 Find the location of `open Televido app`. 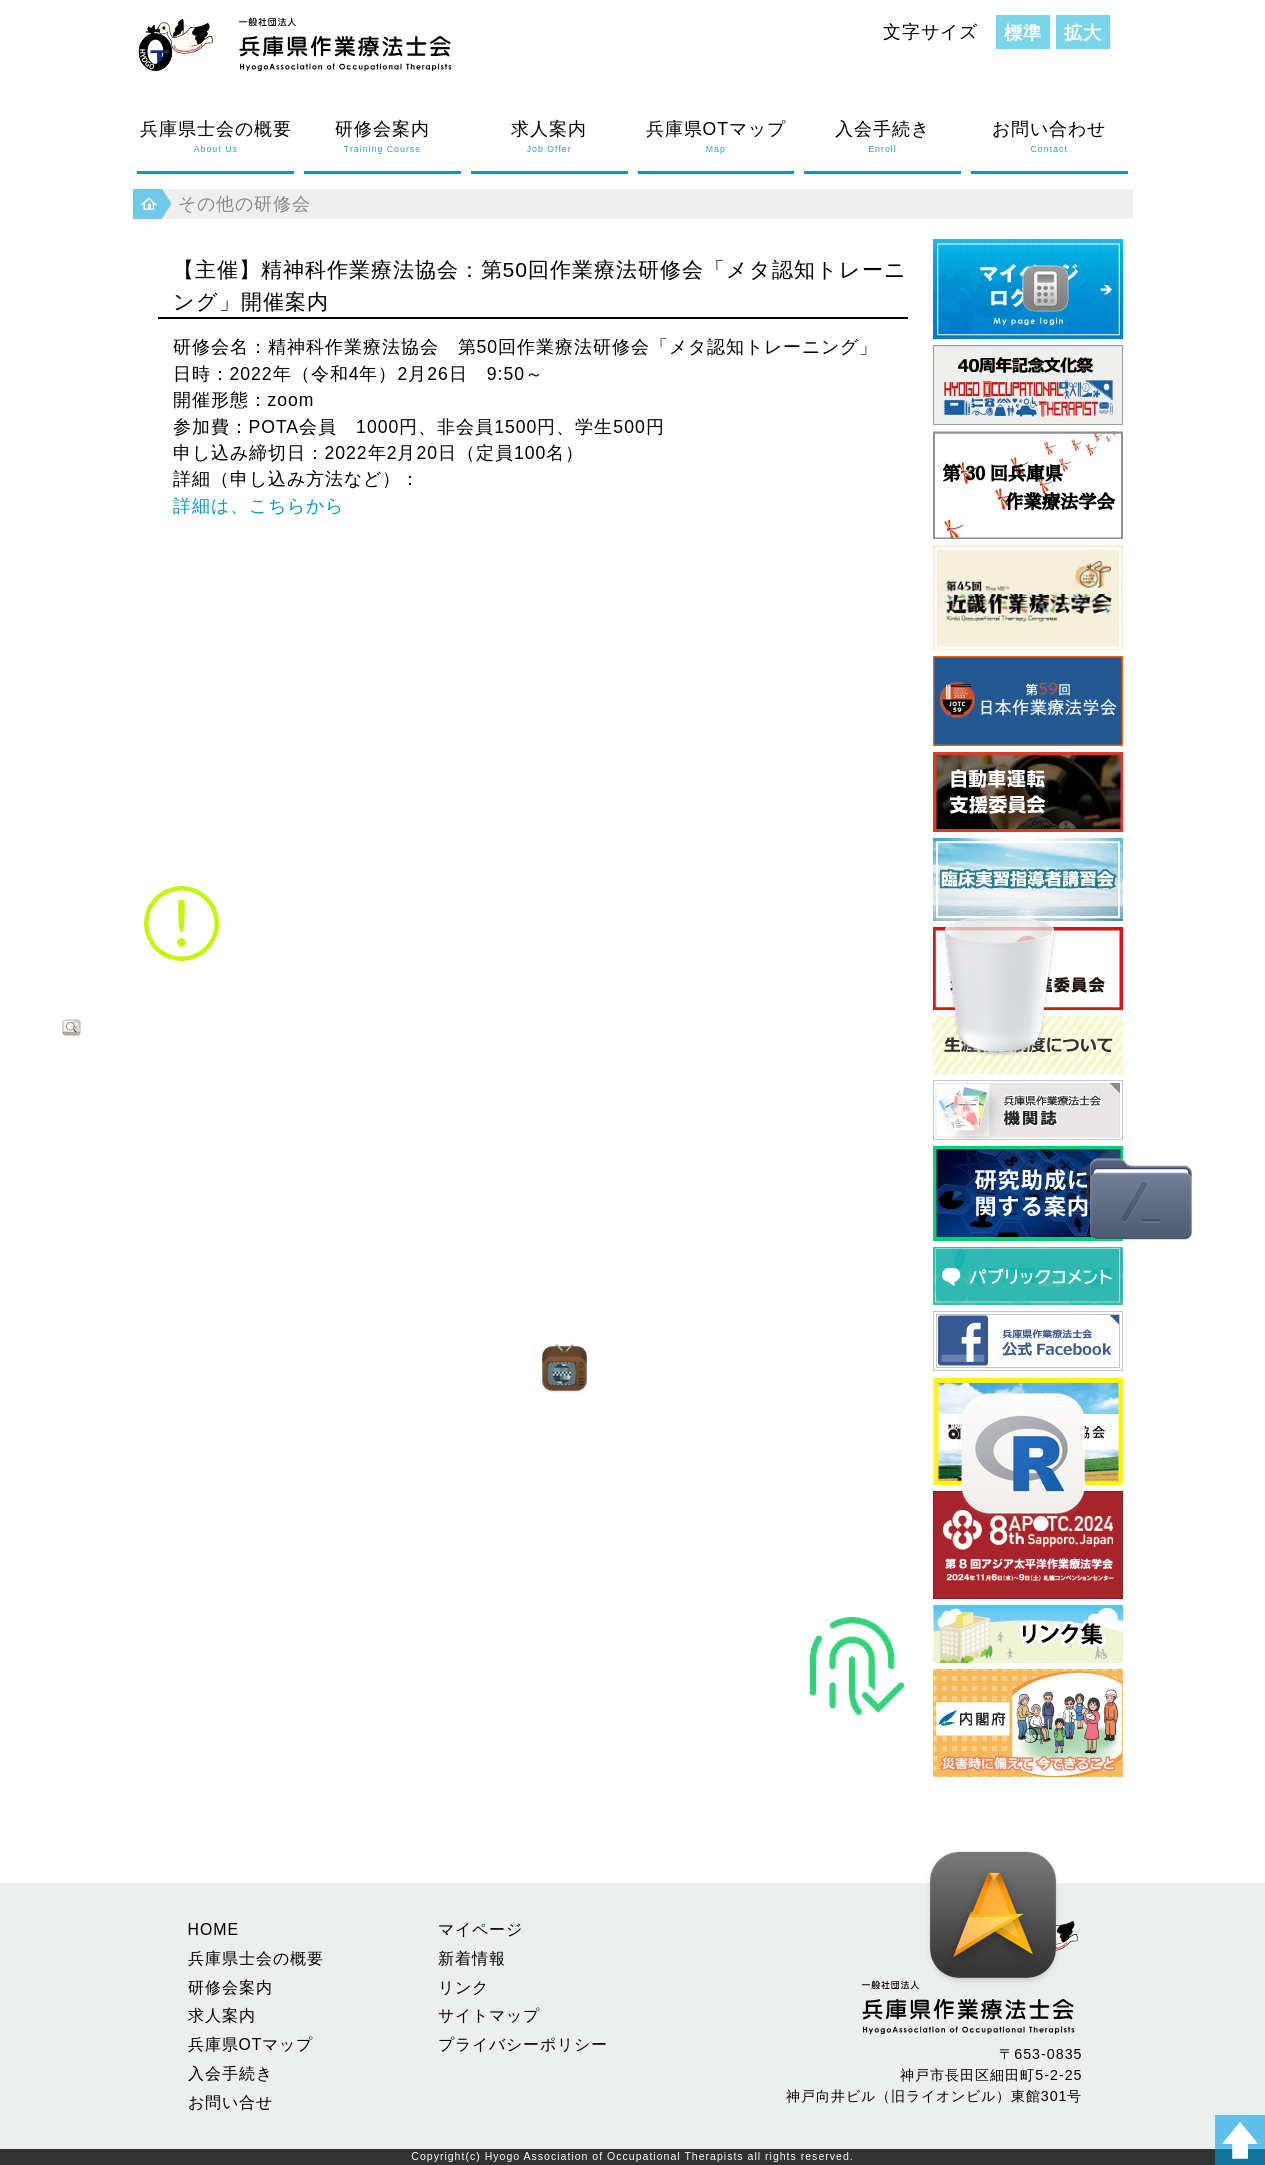

open Televido app is located at coordinates (564, 1368).